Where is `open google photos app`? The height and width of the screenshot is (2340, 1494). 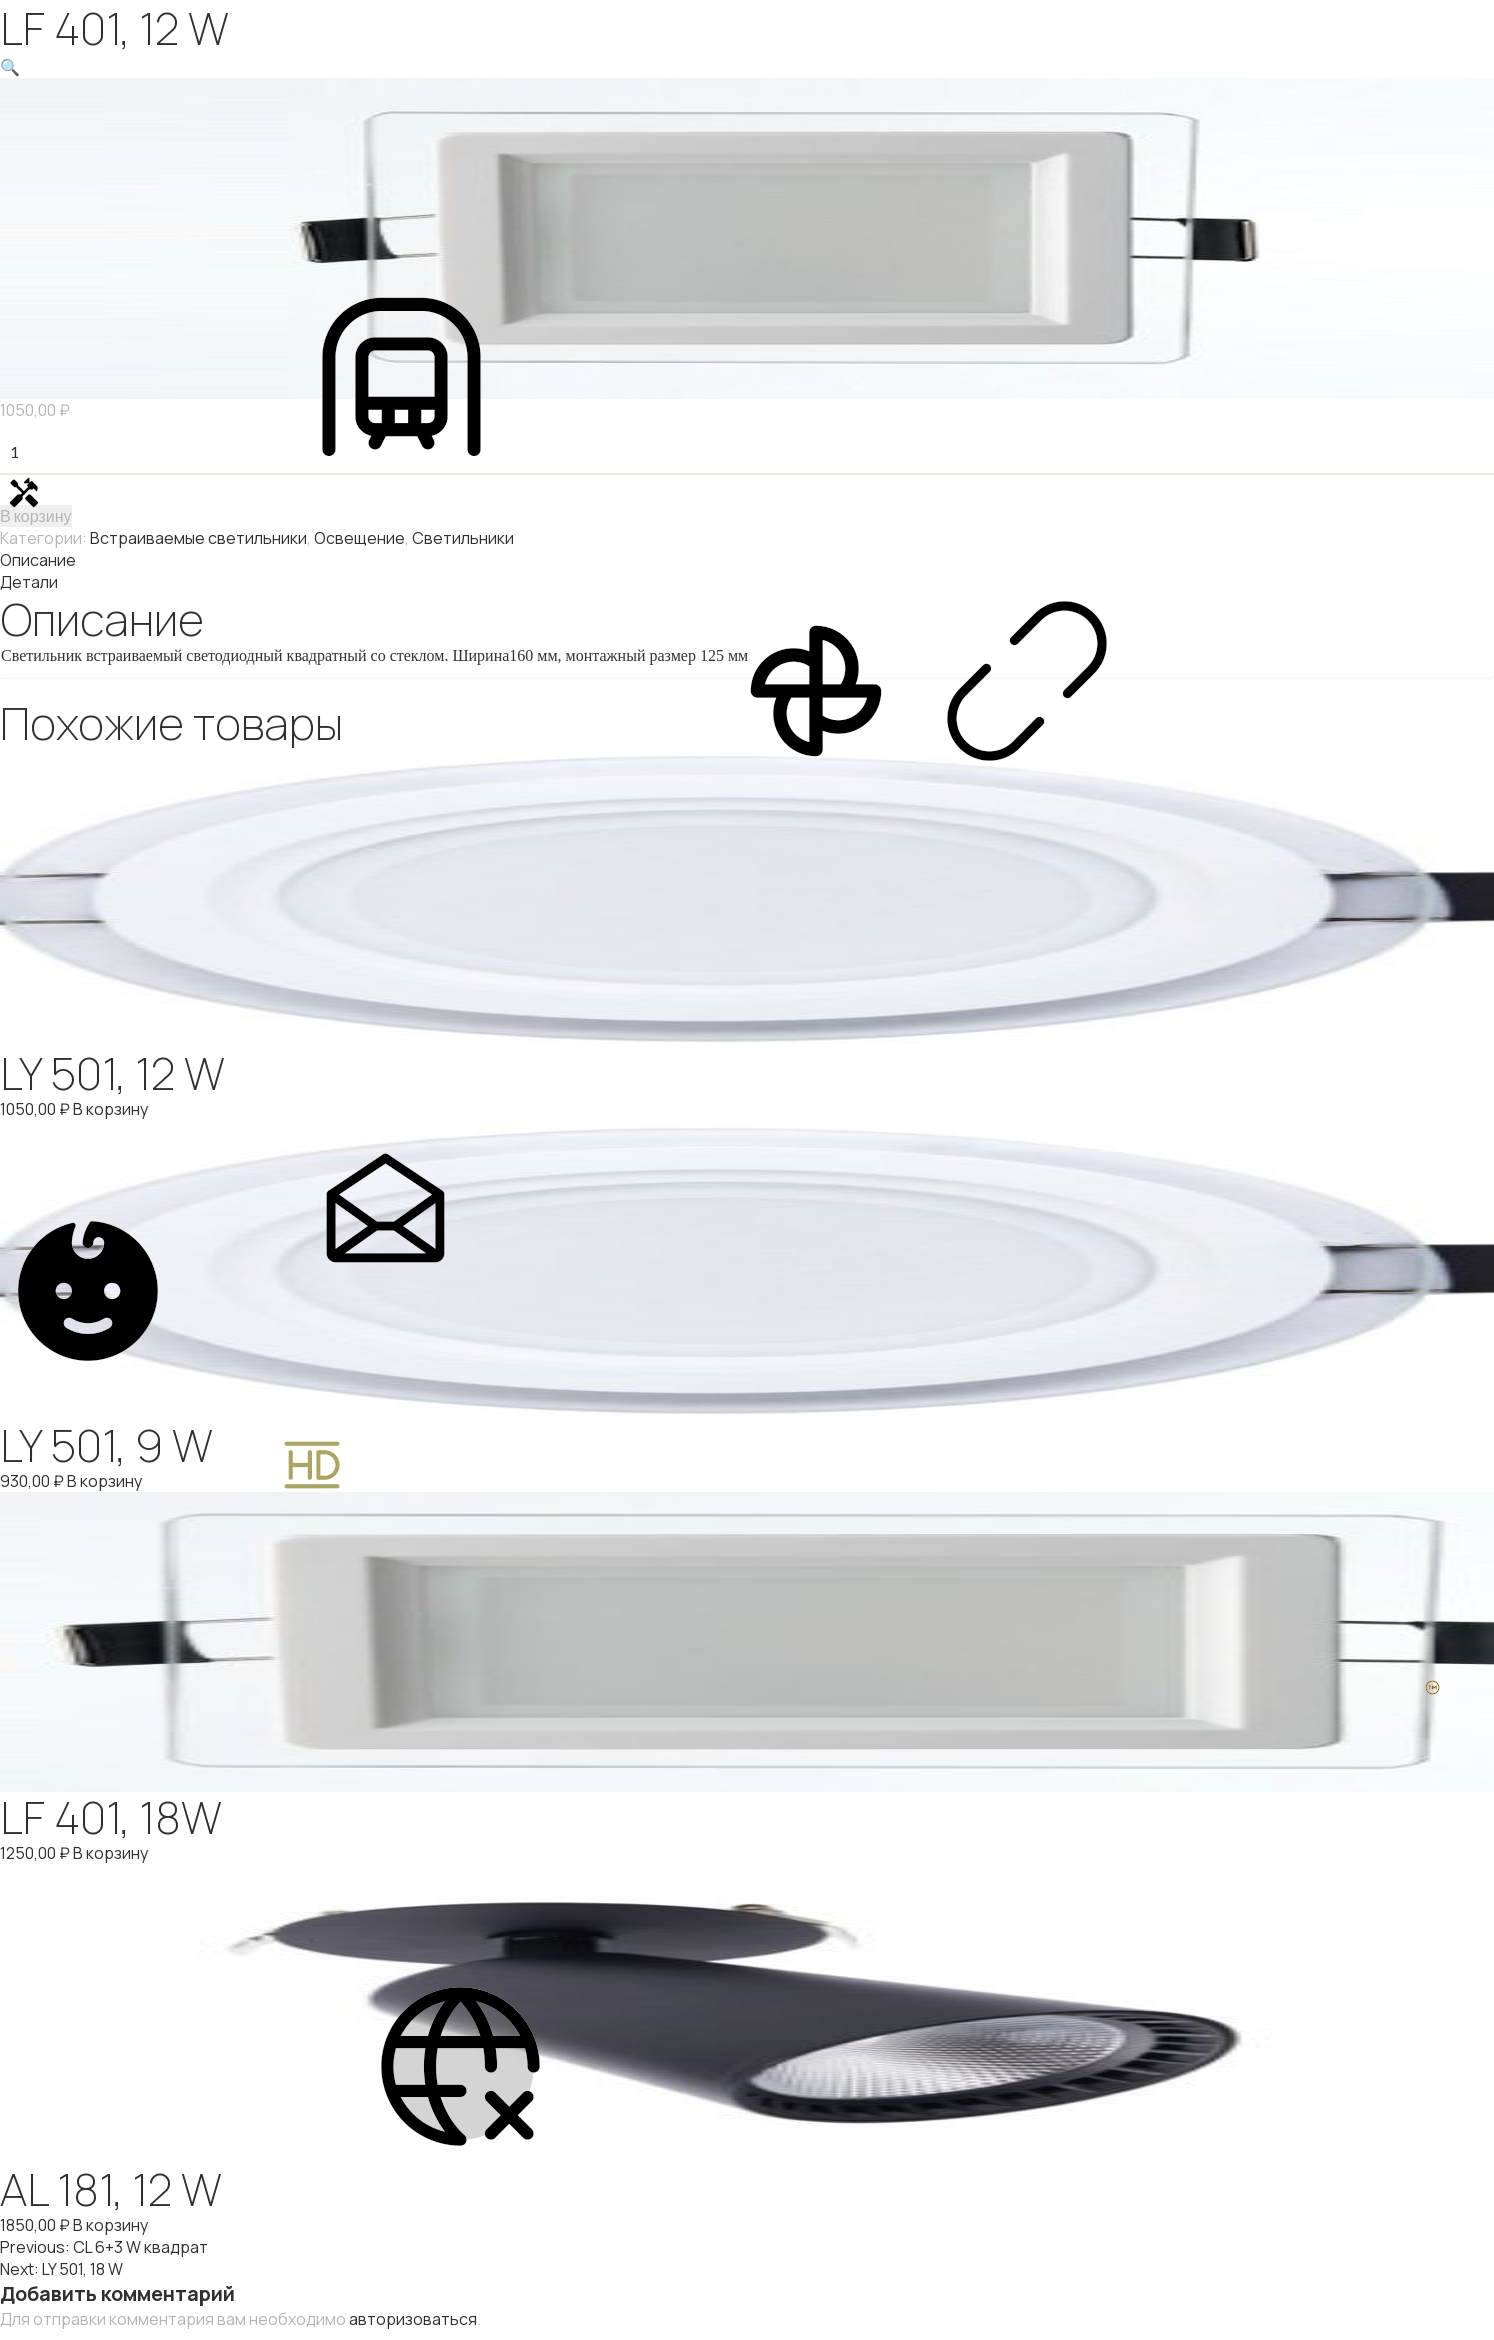 open google photos app is located at coordinates (816, 691).